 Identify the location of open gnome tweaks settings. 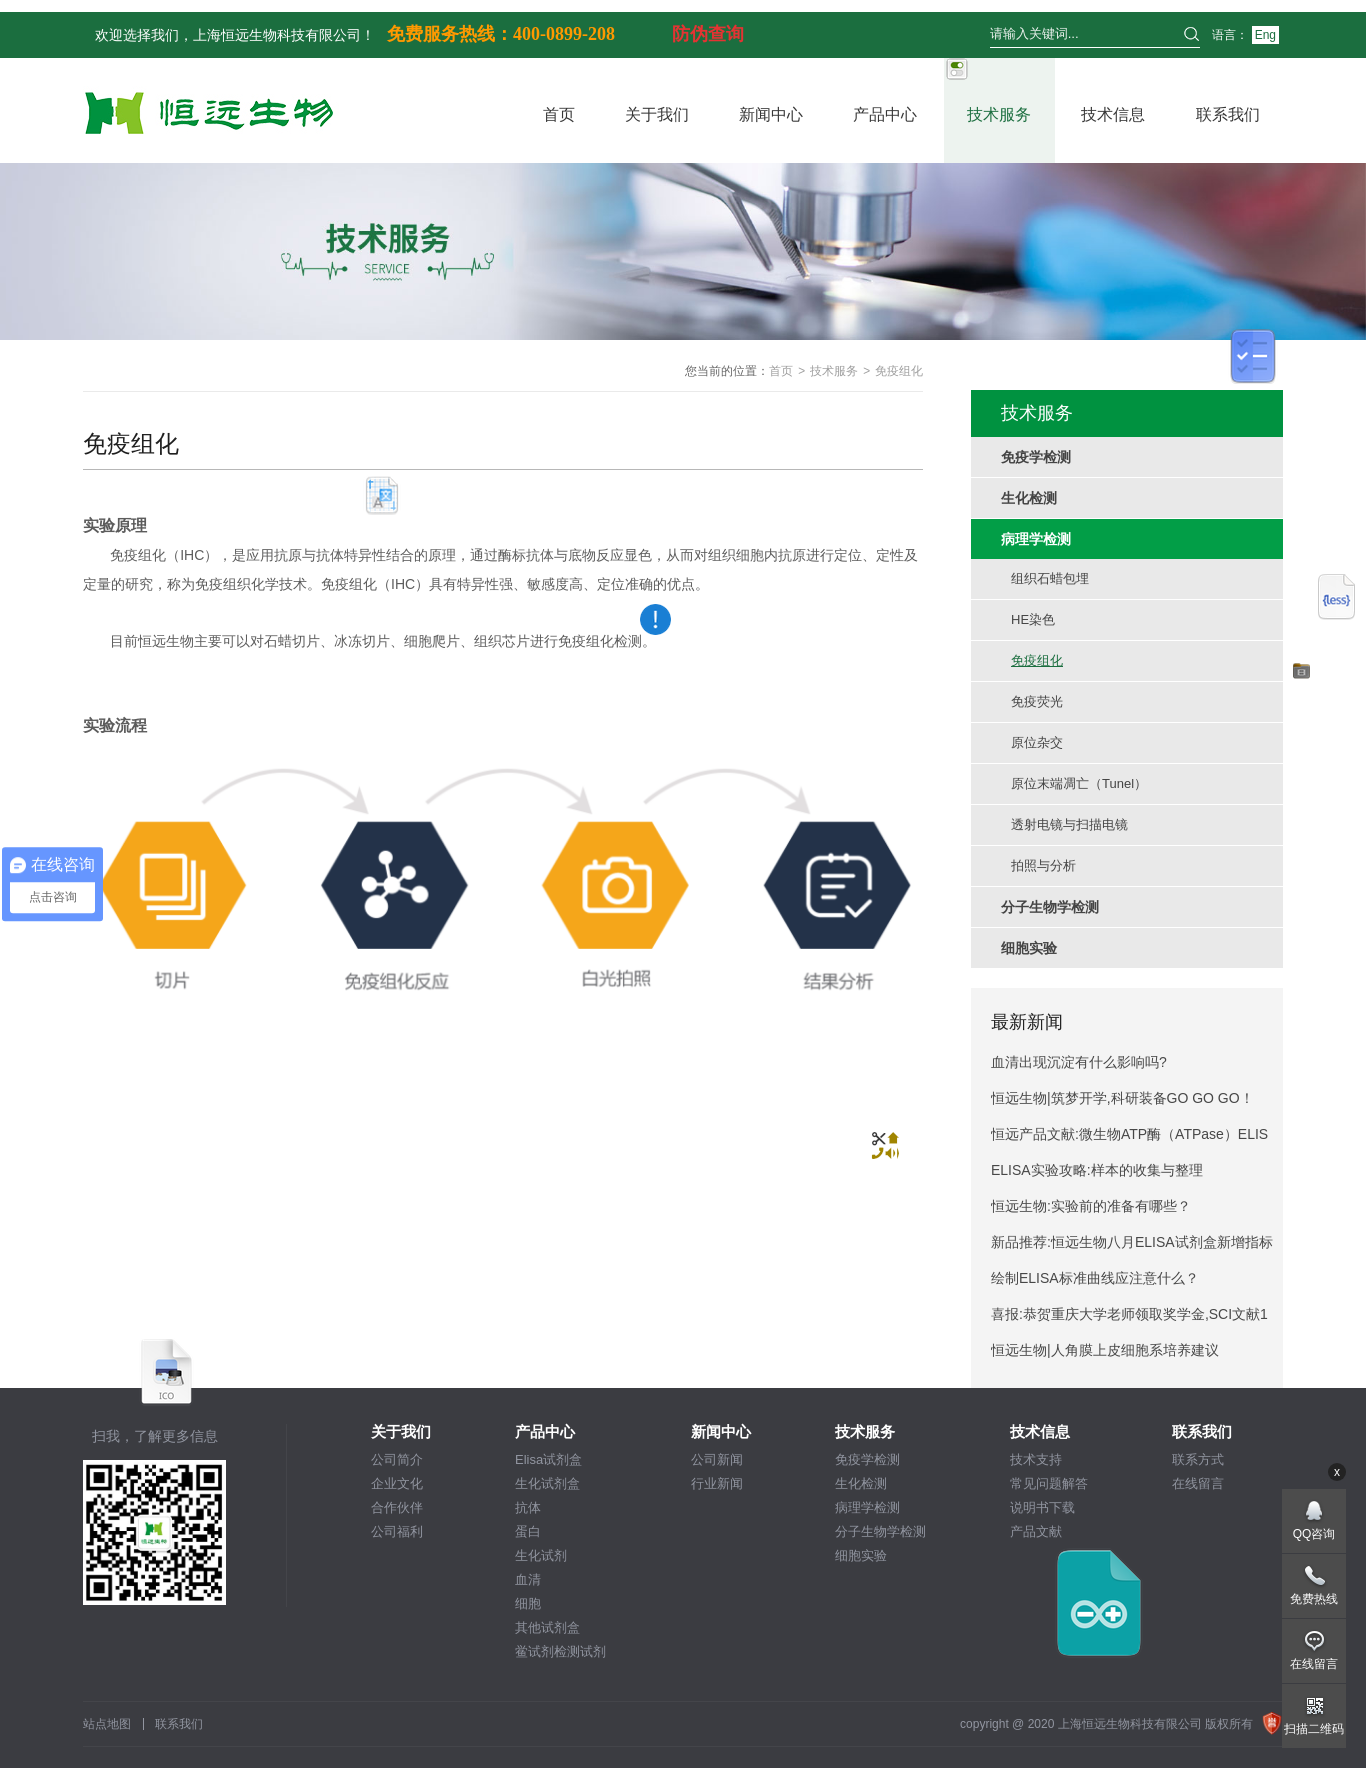
(957, 69).